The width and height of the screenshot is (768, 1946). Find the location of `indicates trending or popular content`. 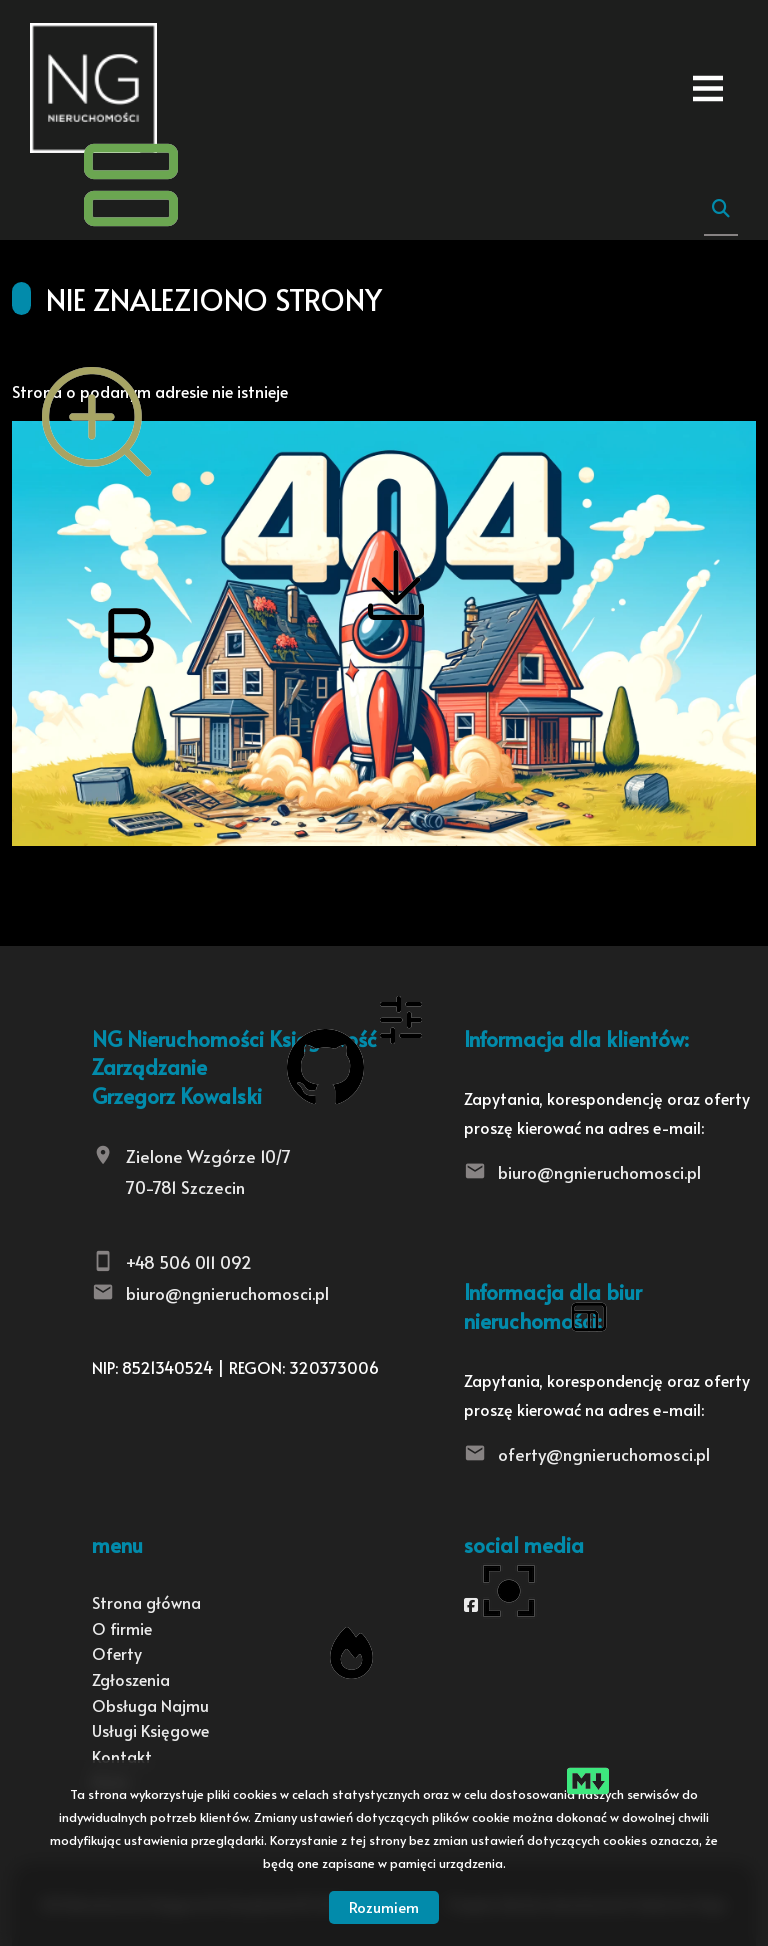

indicates trending or popular content is located at coordinates (351, 1654).